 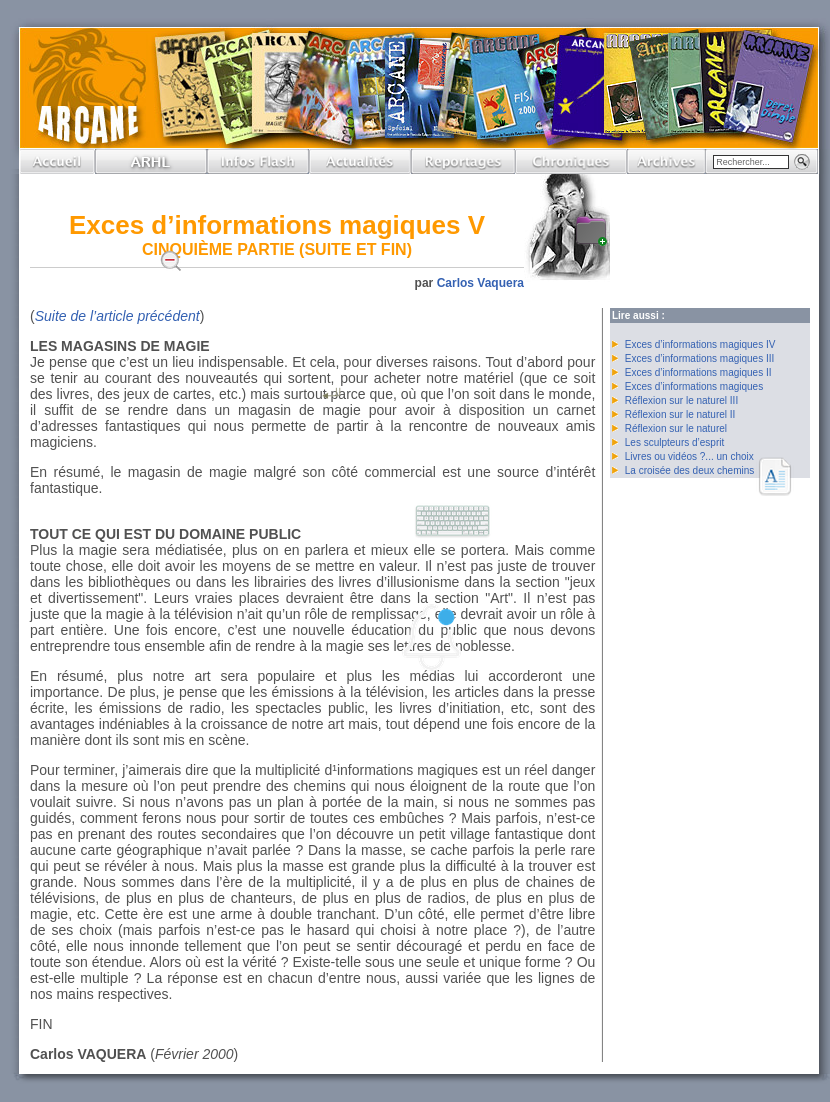 What do you see at coordinates (171, 261) in the screenshot?
I see `zoom out on file or document view` at bounding box center [171, 261].